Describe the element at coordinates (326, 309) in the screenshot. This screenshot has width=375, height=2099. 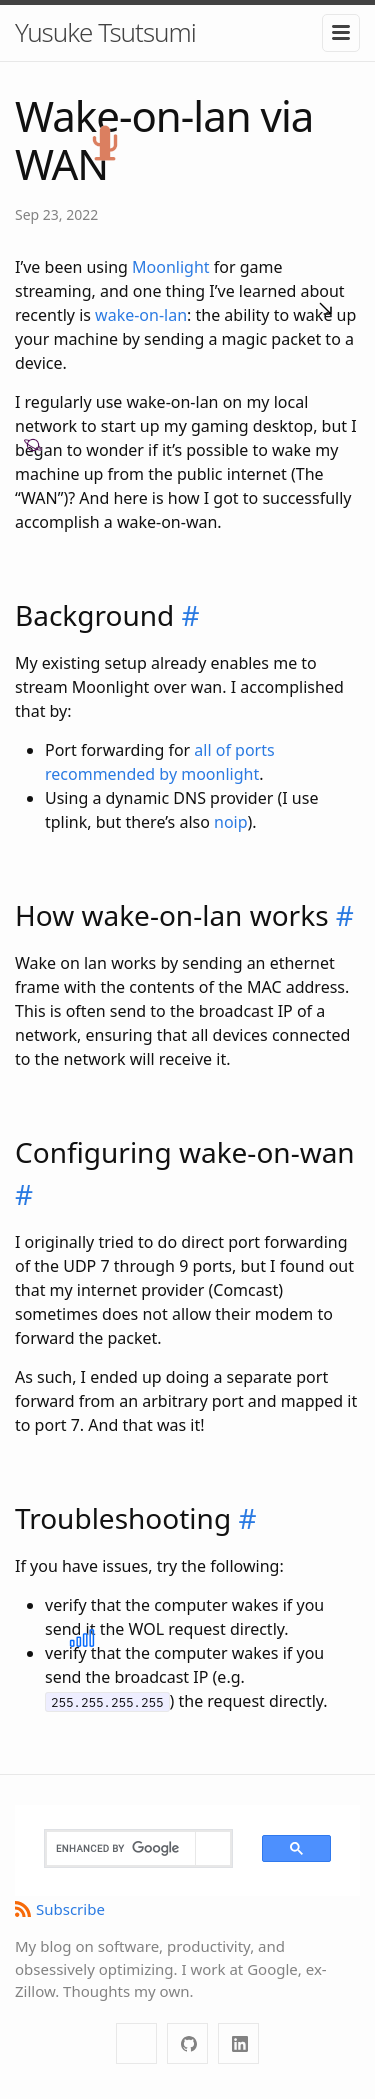
I see `navigate to the bottom-right section` at that location.